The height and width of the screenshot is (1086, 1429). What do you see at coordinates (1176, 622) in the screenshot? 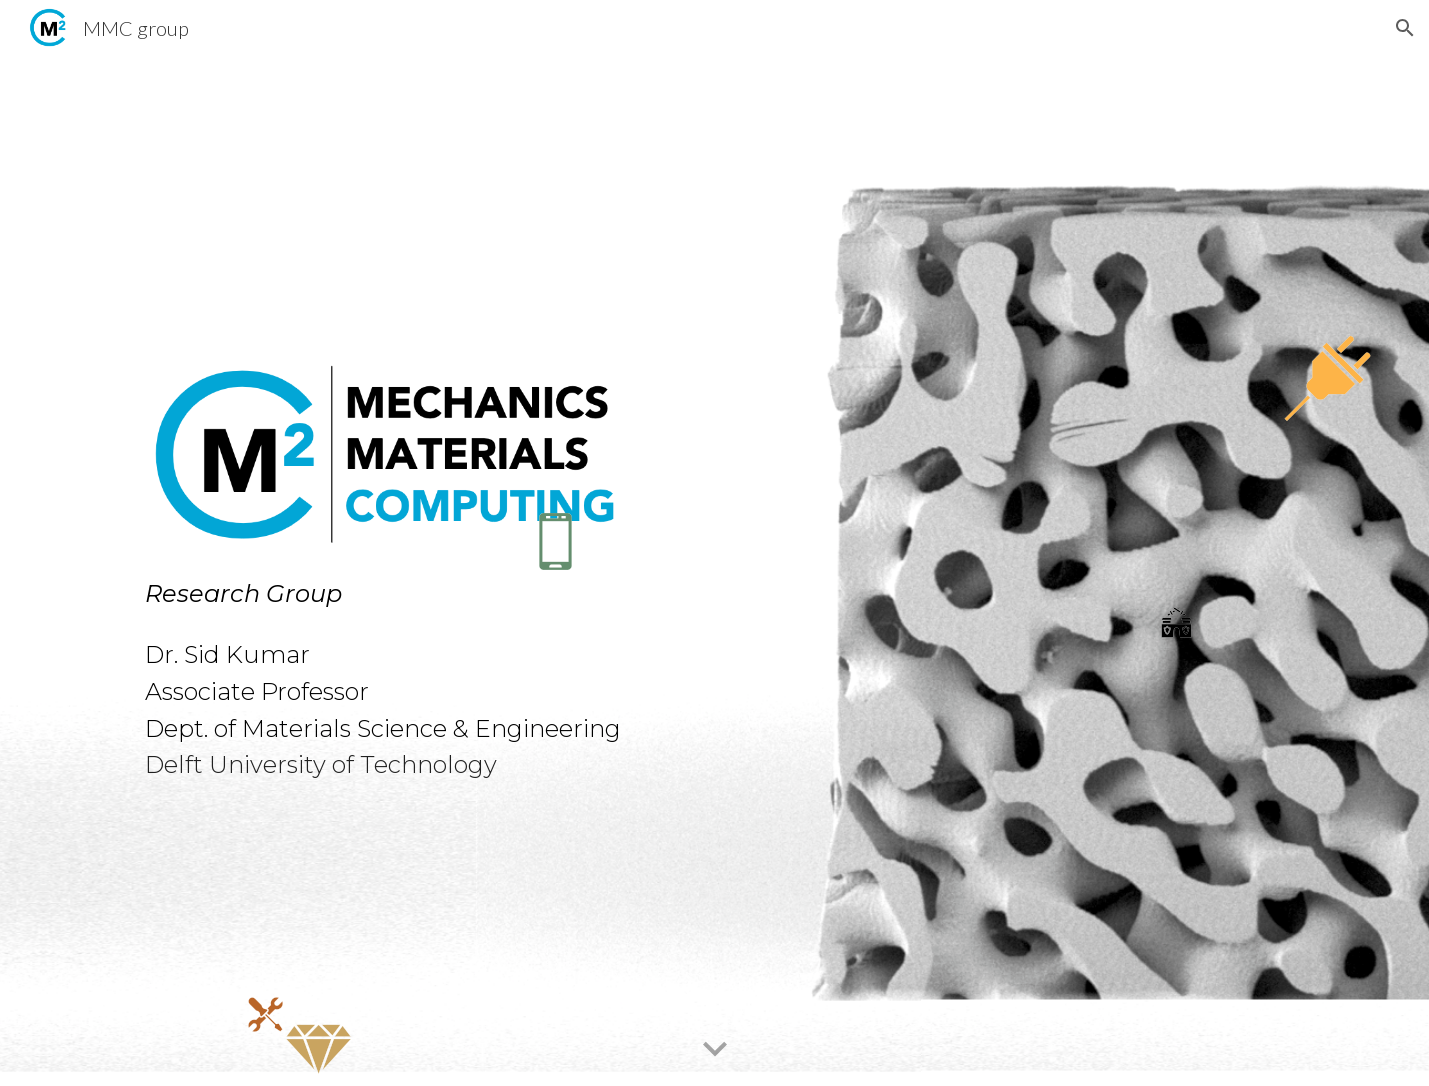
I see `access military or troop buildings` at bounding box center [1176, 622].